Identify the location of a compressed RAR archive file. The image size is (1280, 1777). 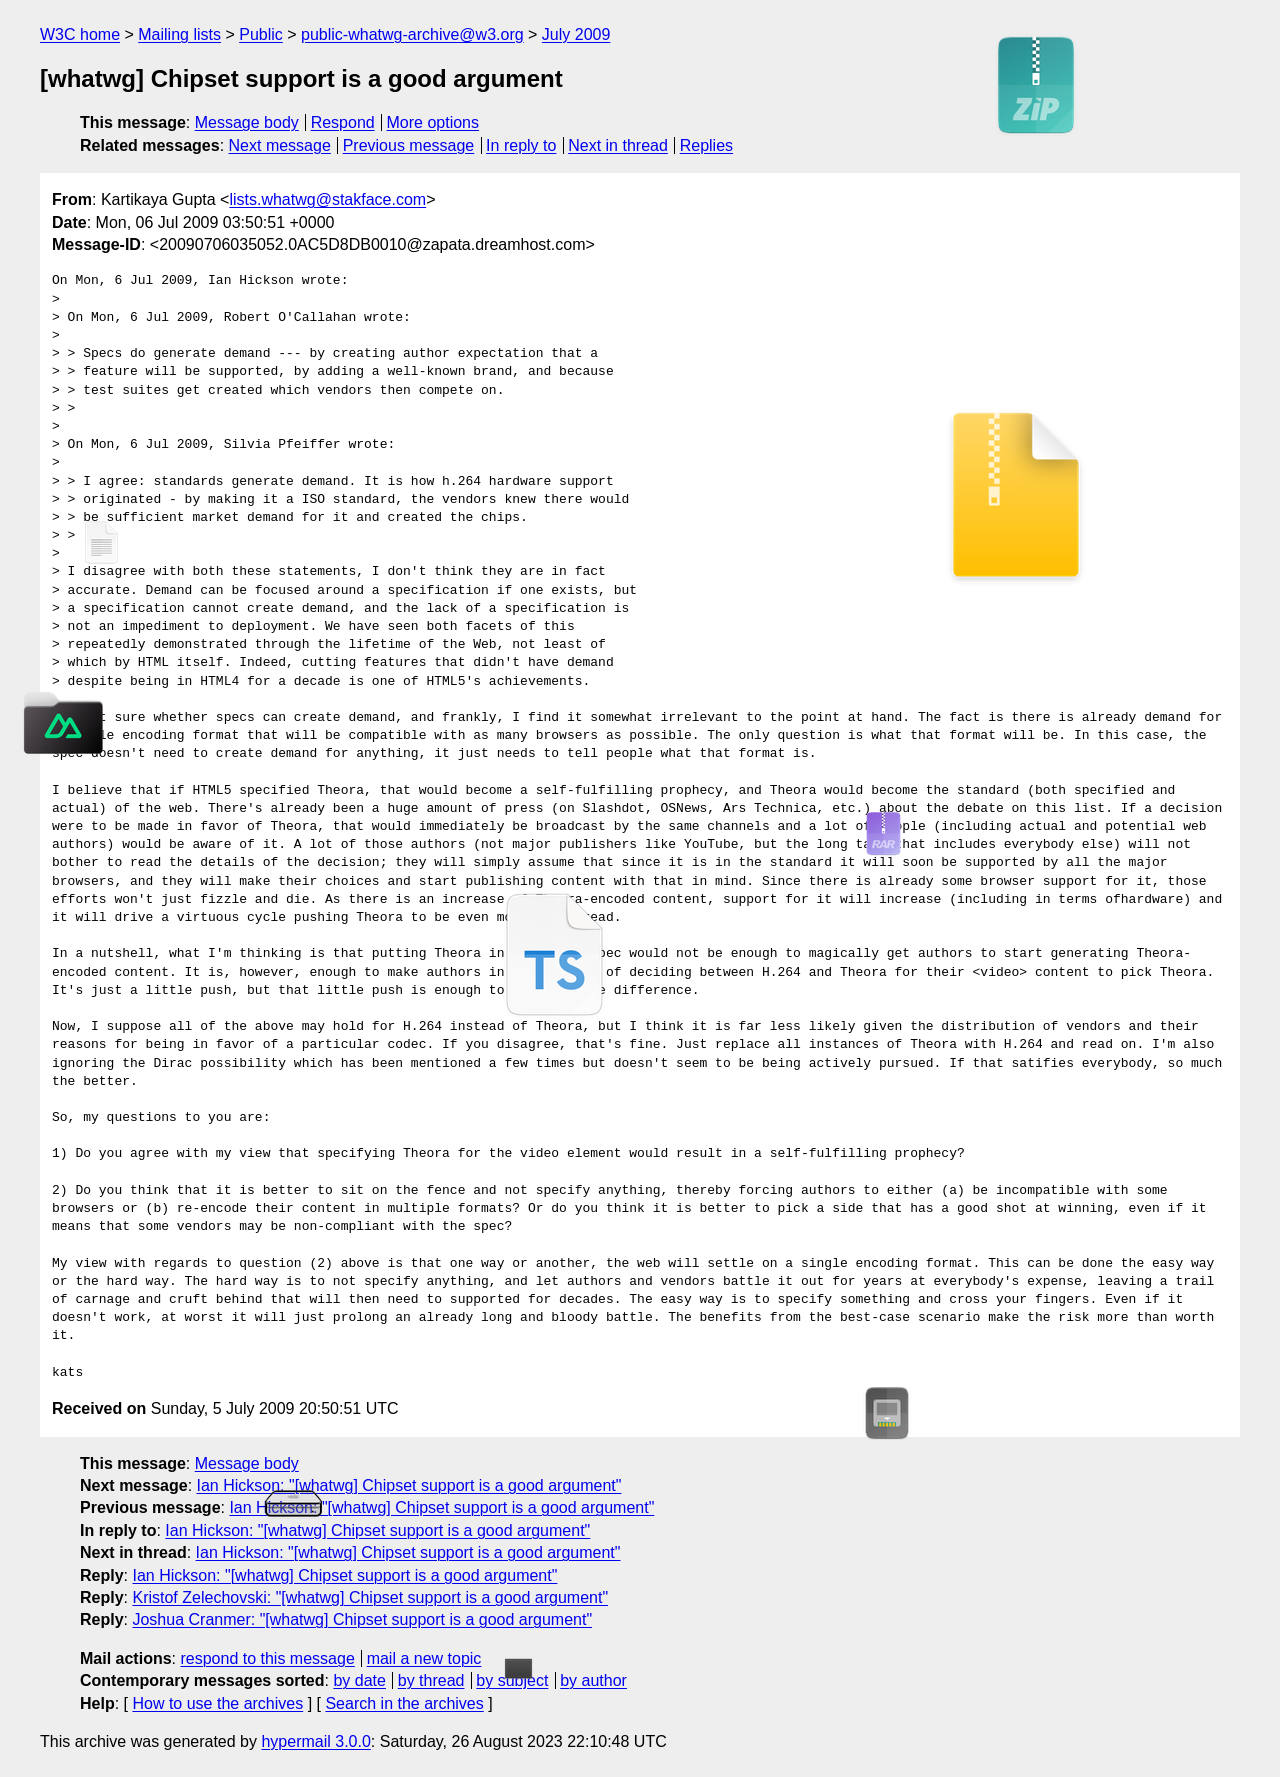
(883, 833).